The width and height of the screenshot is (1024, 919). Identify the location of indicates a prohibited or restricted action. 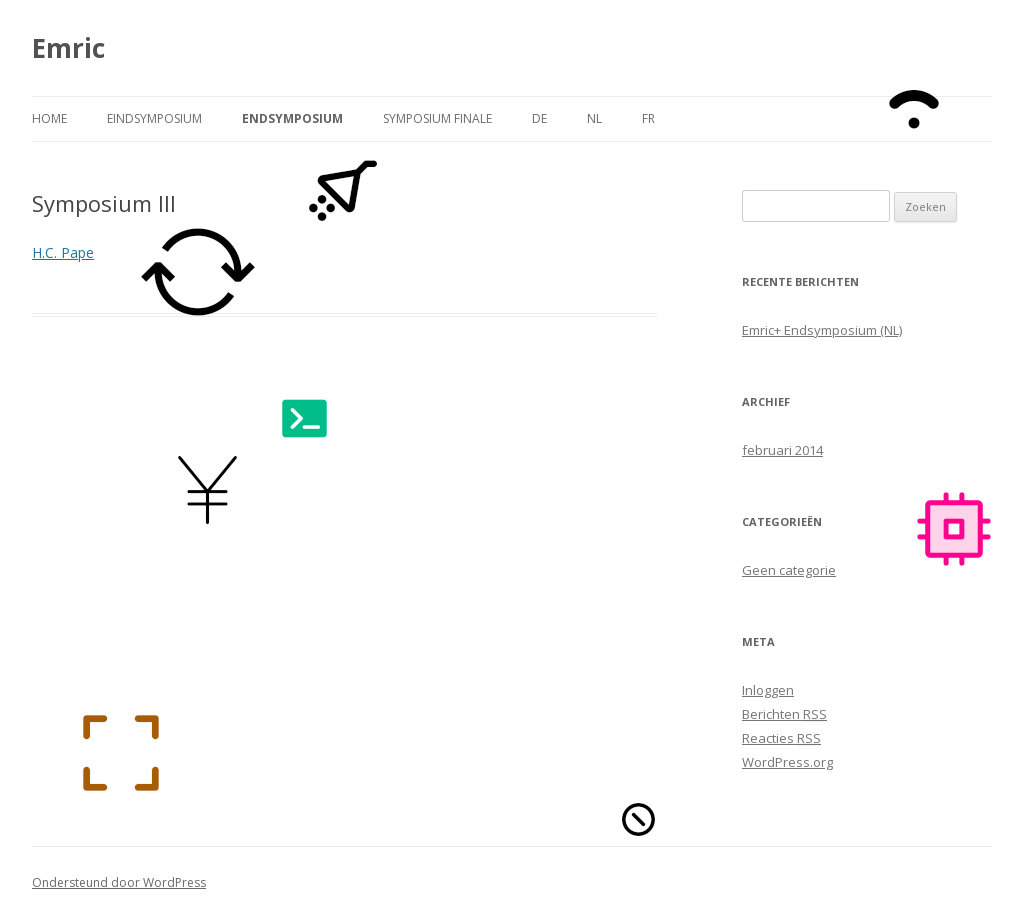
(638, 819).